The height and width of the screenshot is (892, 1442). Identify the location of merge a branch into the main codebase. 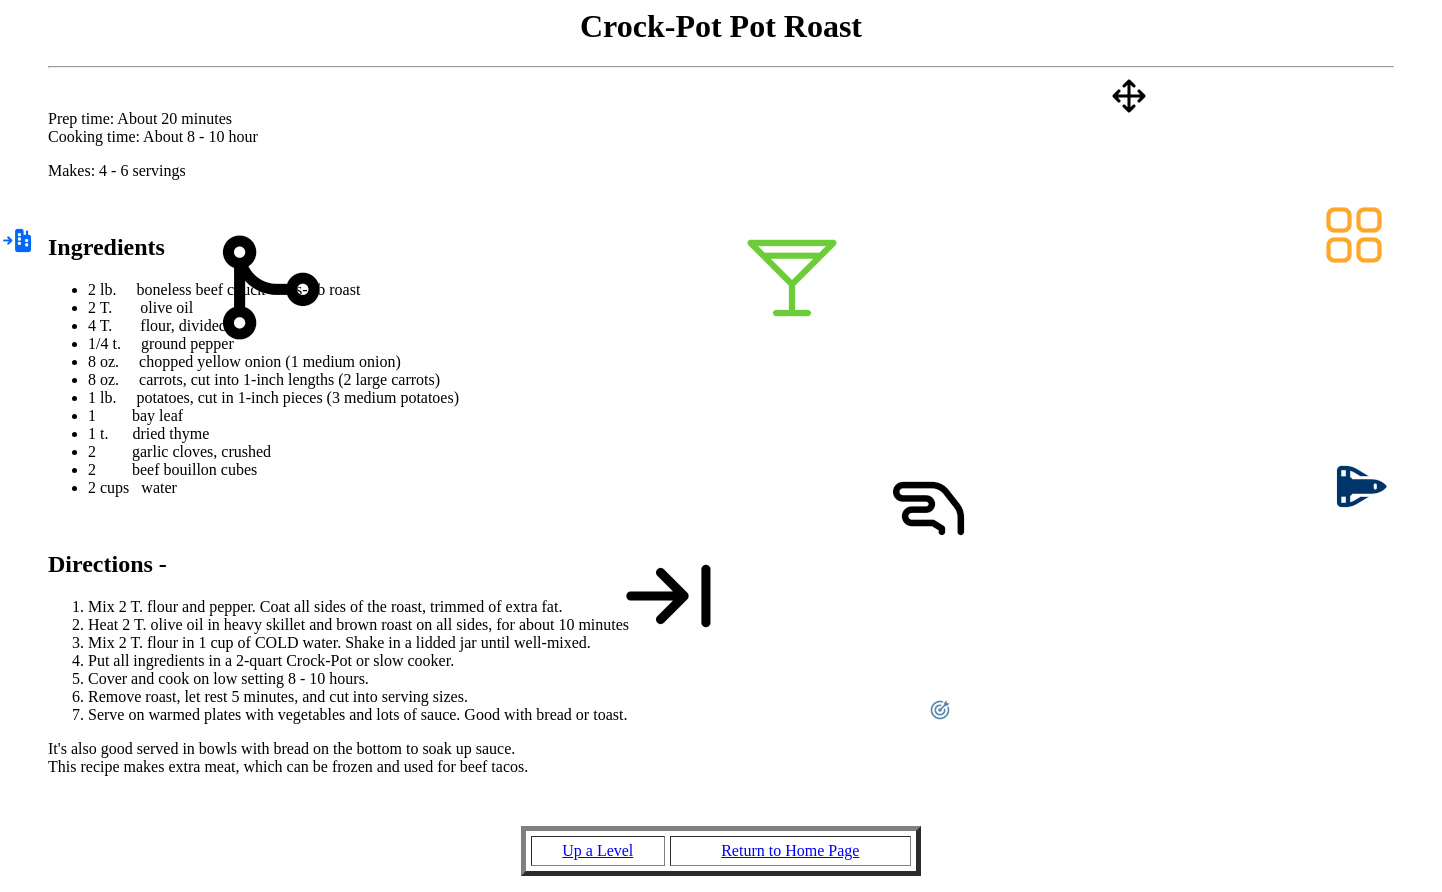
(267, 287).